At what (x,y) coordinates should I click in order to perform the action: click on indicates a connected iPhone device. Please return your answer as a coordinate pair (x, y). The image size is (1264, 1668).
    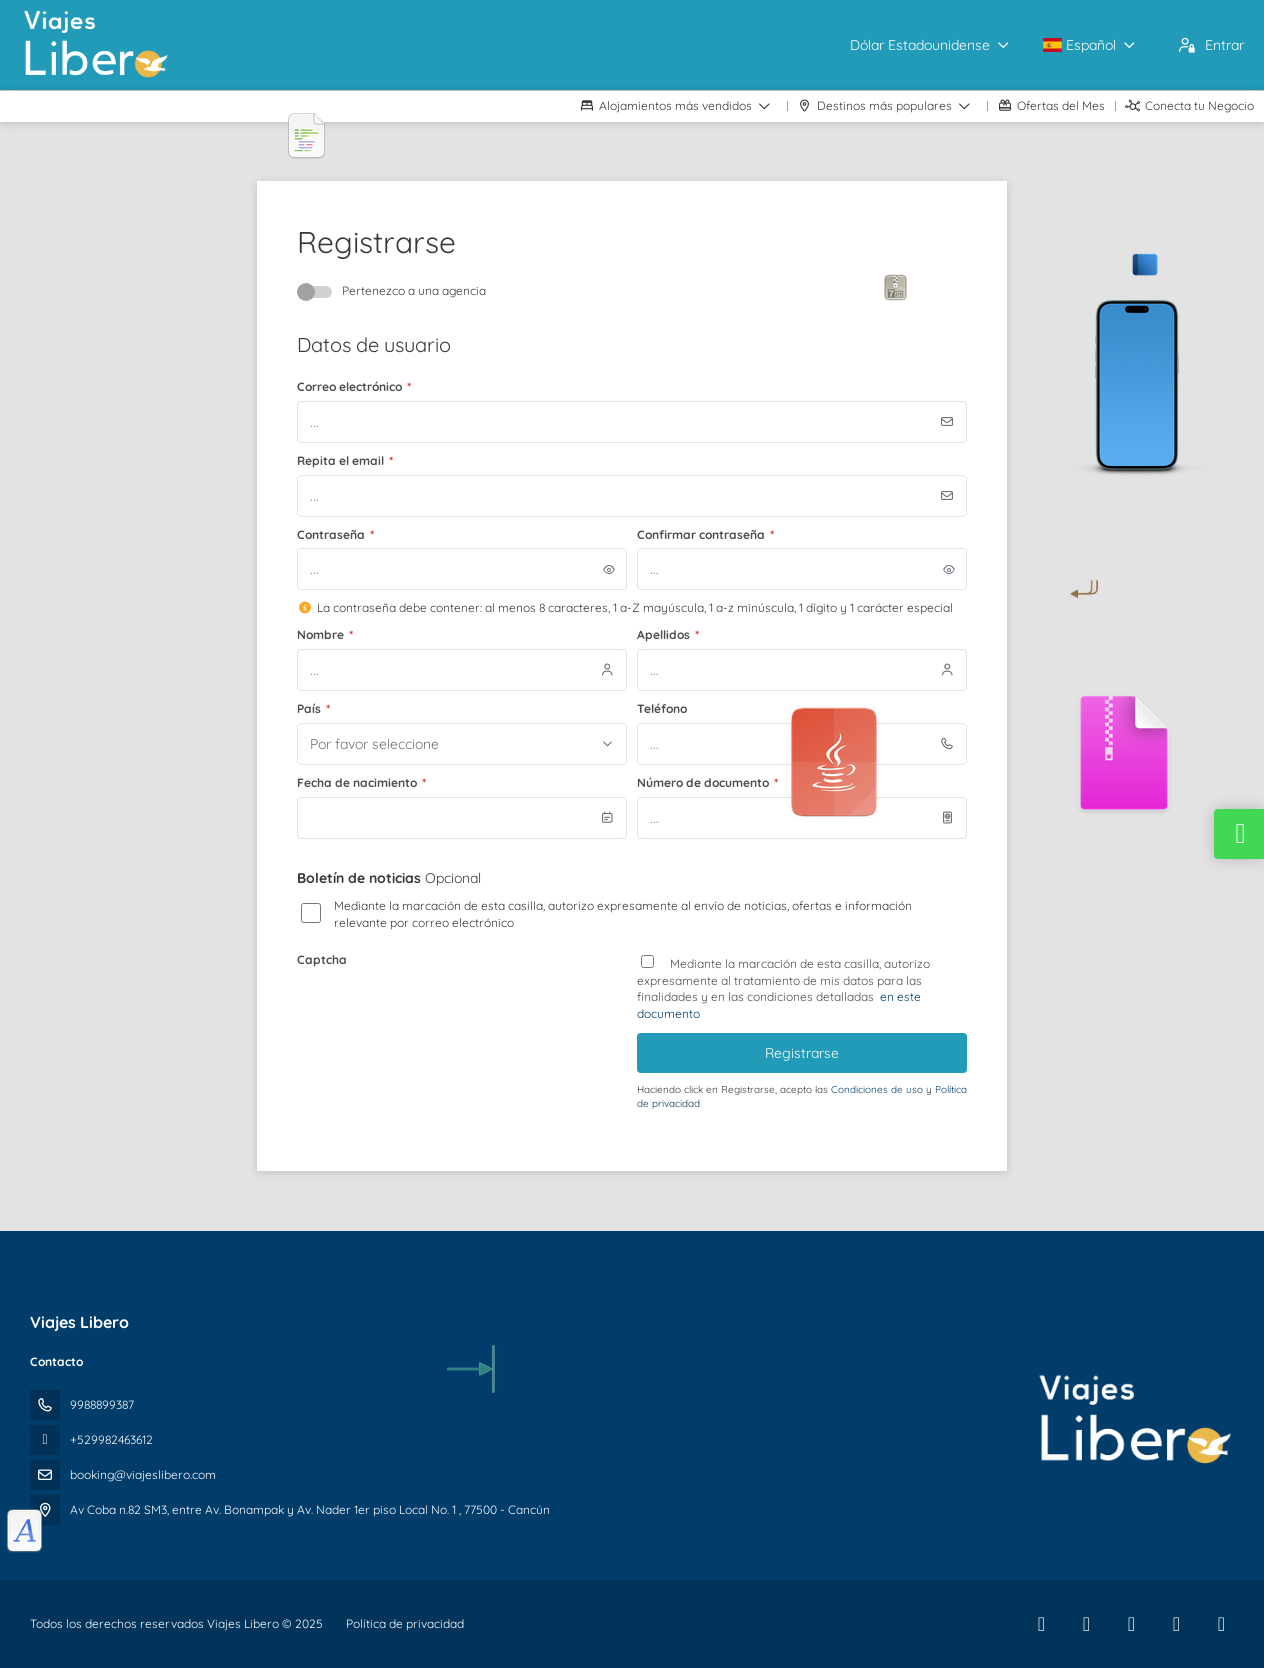
    Looking at the image, I should click on (1137, 388).